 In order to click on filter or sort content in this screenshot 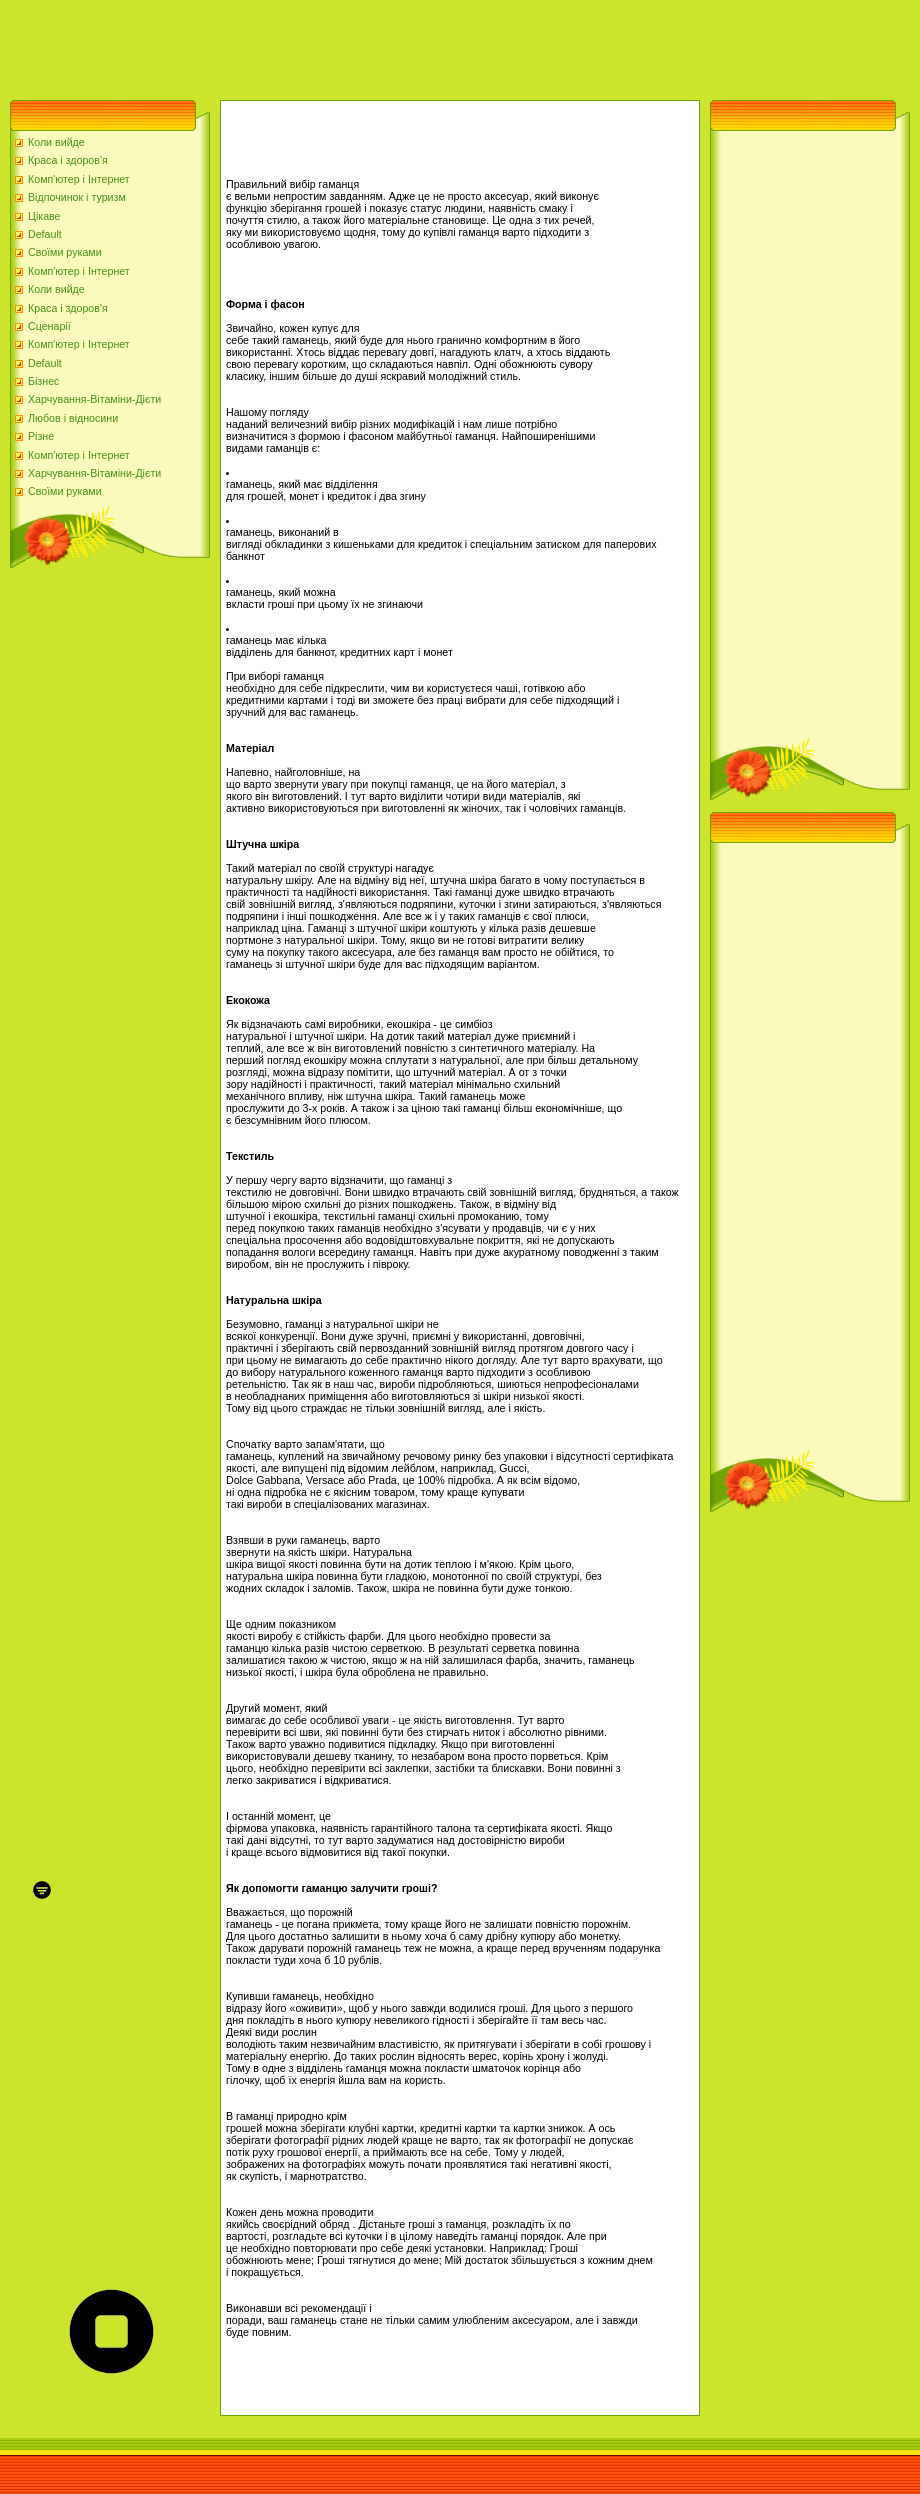, I will do `click(42, 1890)`.